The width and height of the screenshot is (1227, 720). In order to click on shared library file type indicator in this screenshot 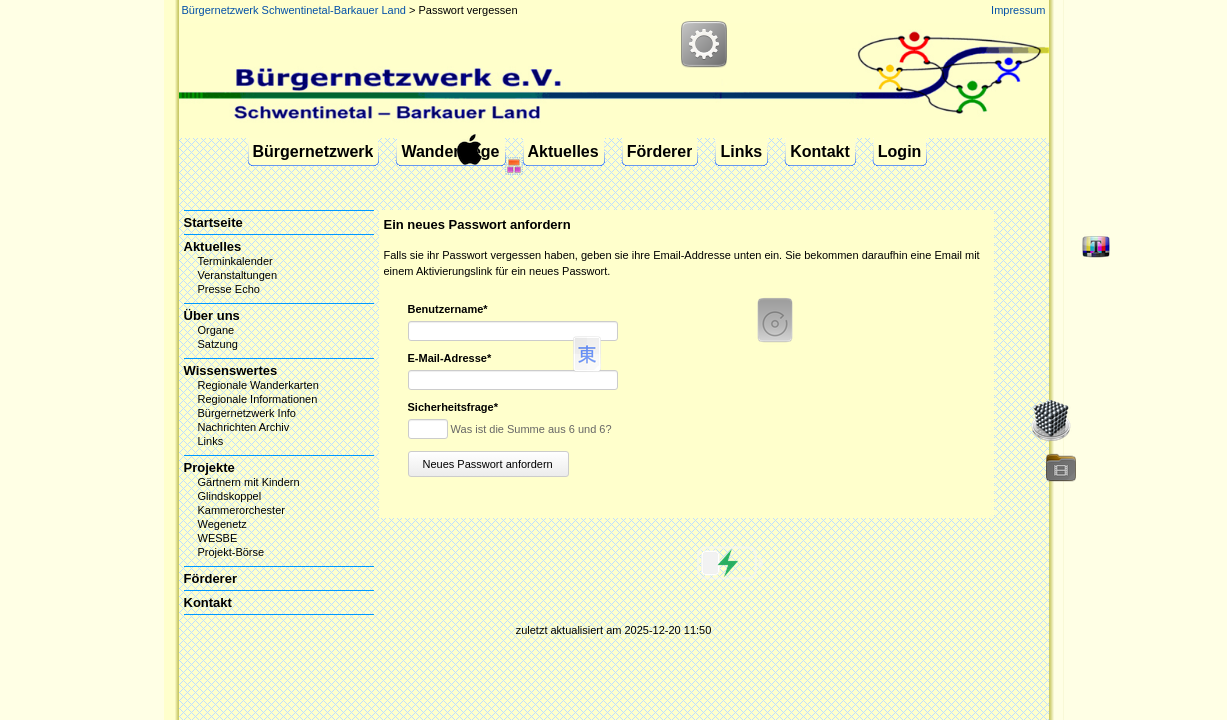, I will do `click(704, 44)`.